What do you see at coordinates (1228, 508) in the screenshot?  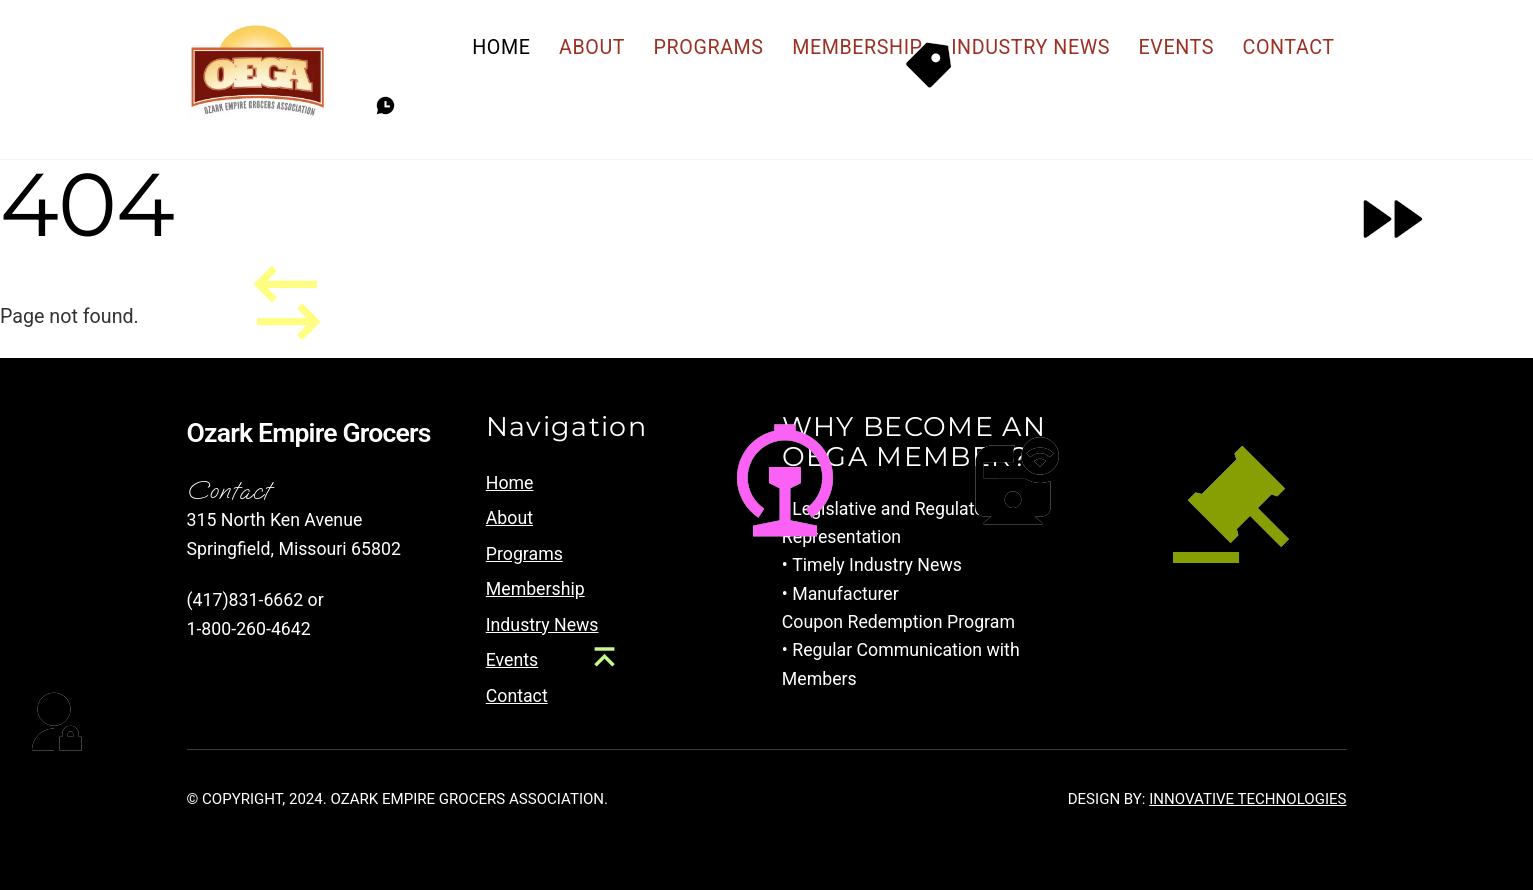 I see `place a bid on an auction item` at bounding box center [1228, 508].